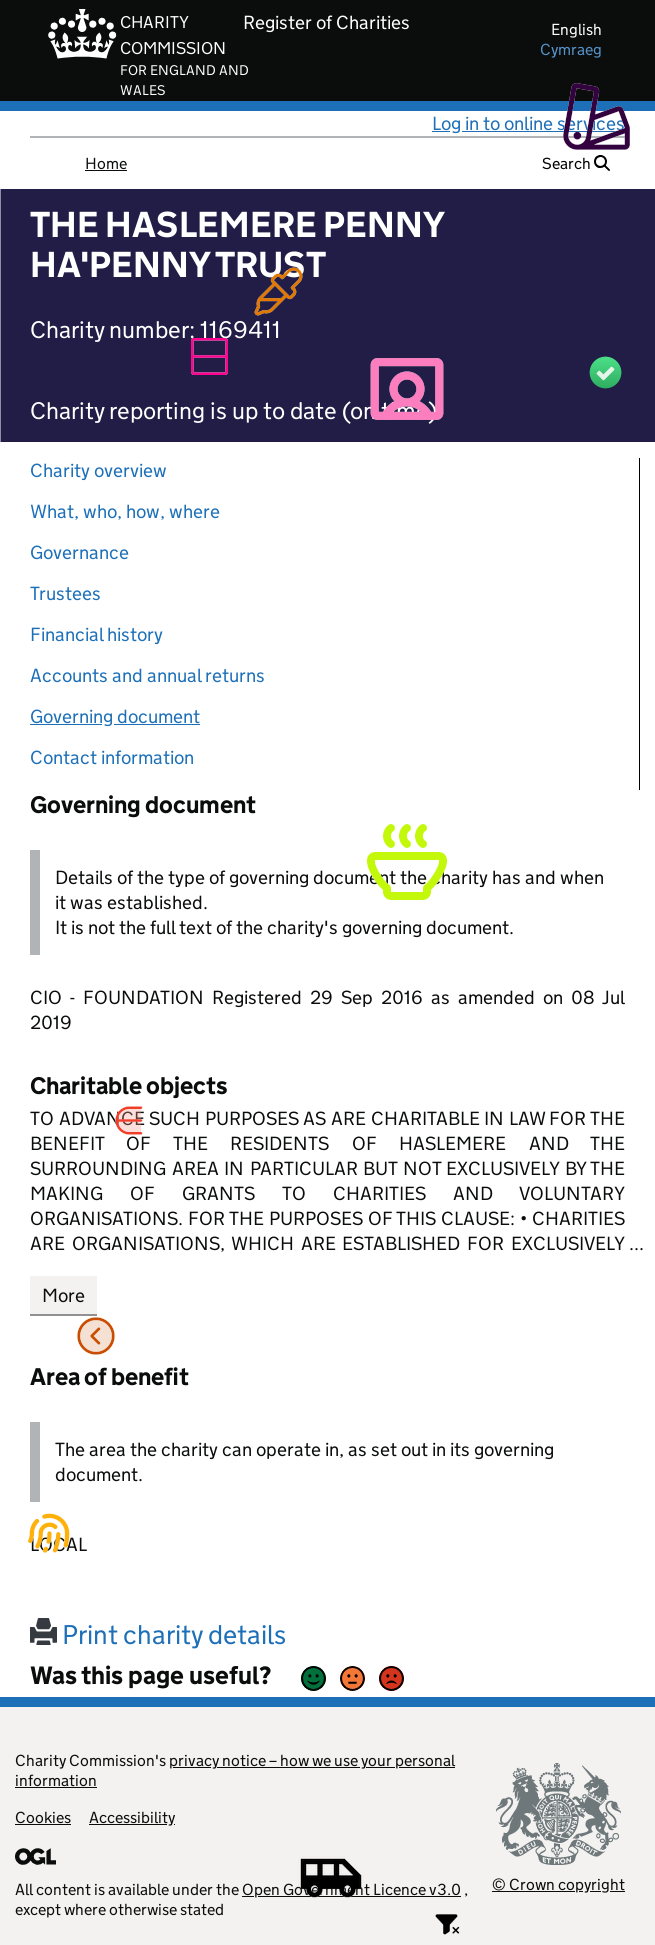 The height and width of the screenshot is (1945, 655). Describe the element at coordinates (49, 1533) in the screenshot. I see `authenticate with fingerprint` at that location.